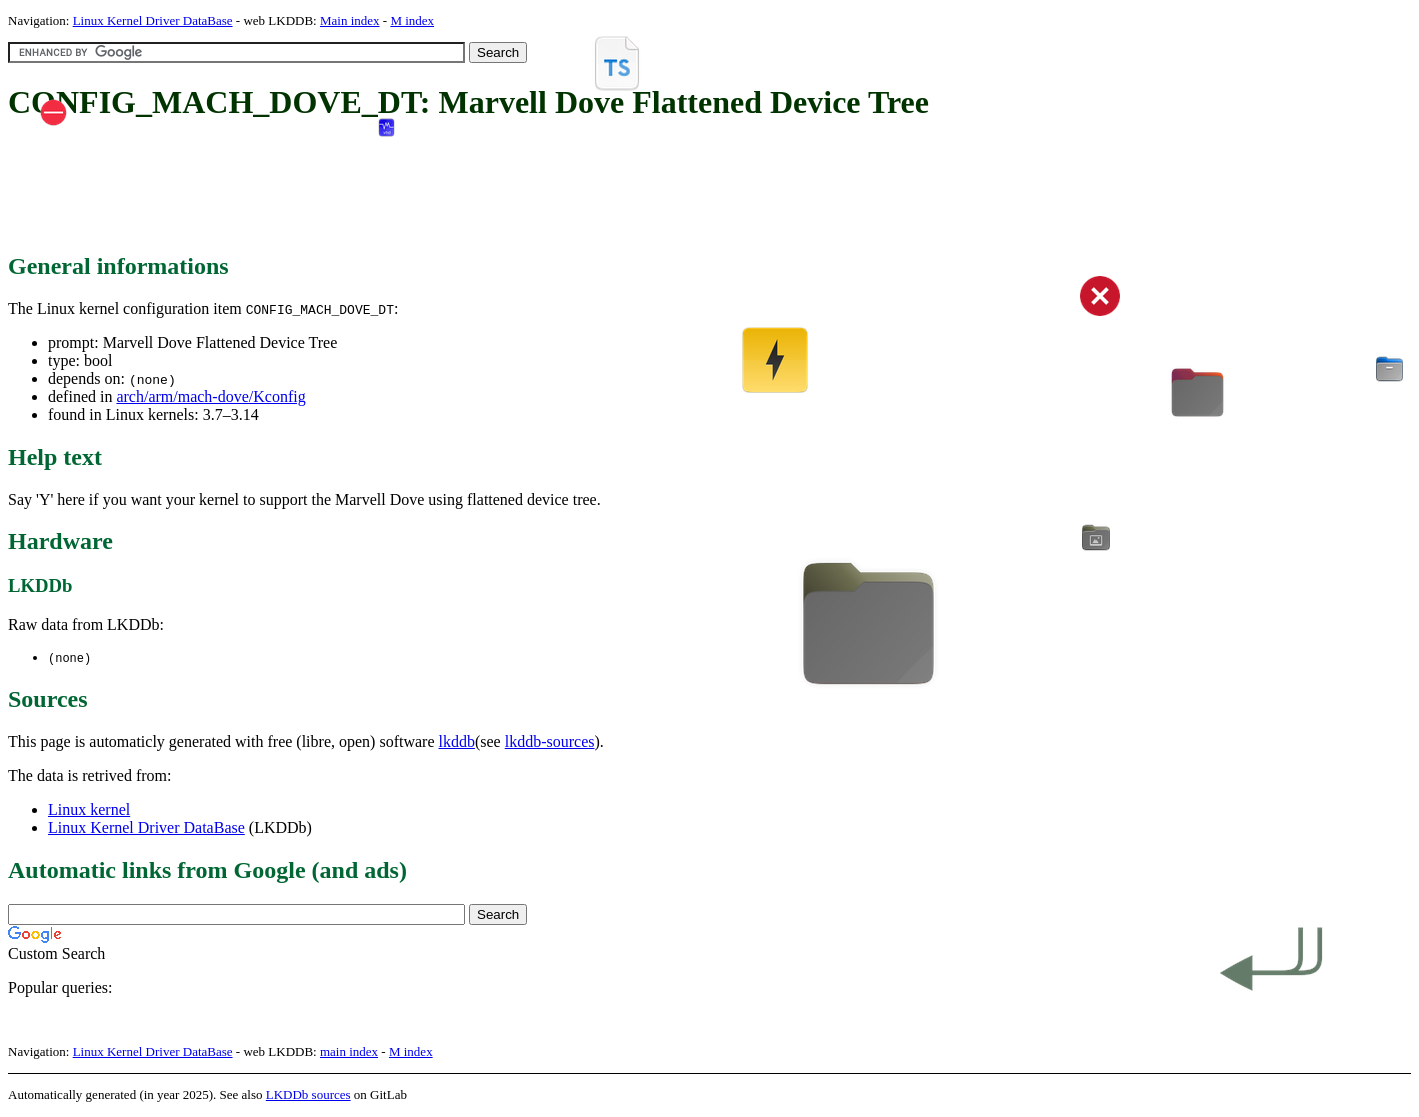 The height and width of the screenshot is (1117, 1419). I want to click on open a VirtualBox virtual hard disk file, so click(386, 127).